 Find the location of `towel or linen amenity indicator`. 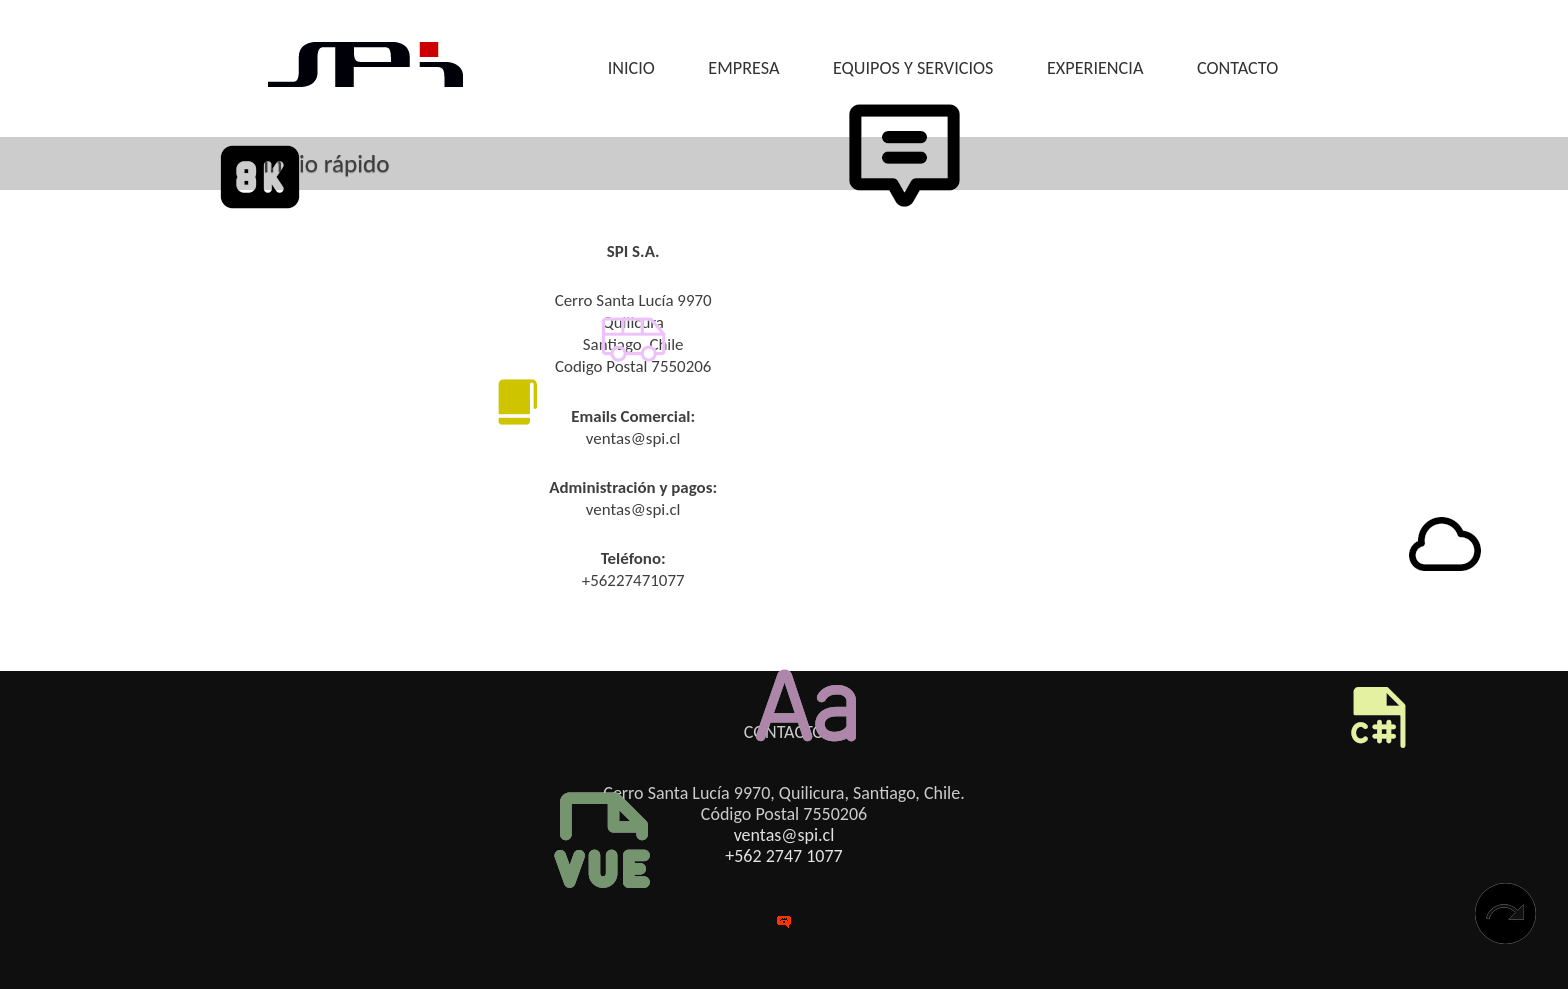

towel or linen amenity indicator is located at coordinates (516, 402).